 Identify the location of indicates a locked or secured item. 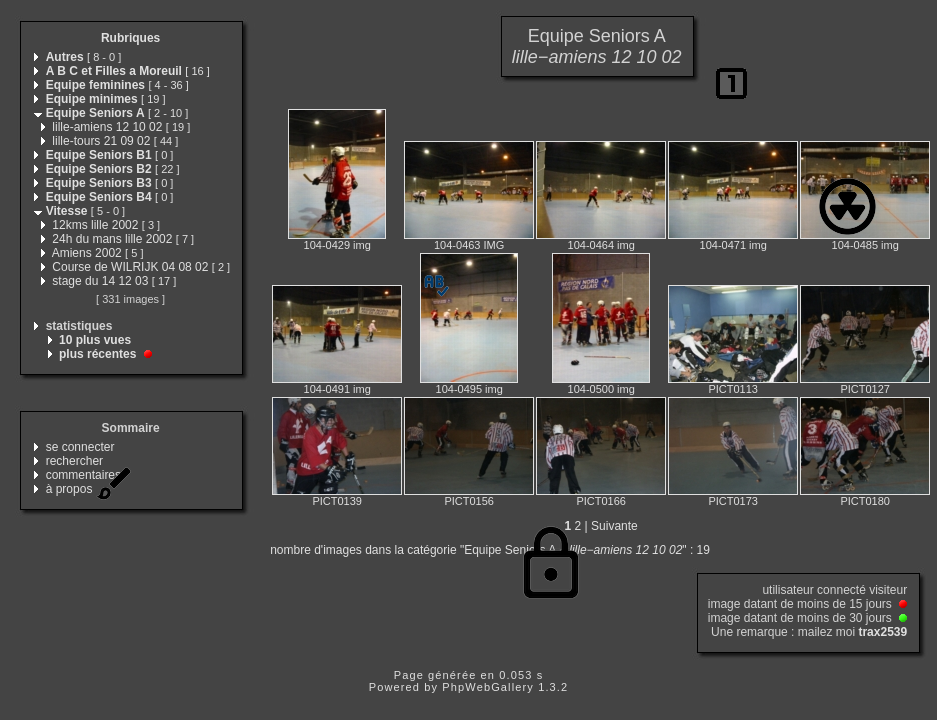
(551, 564).